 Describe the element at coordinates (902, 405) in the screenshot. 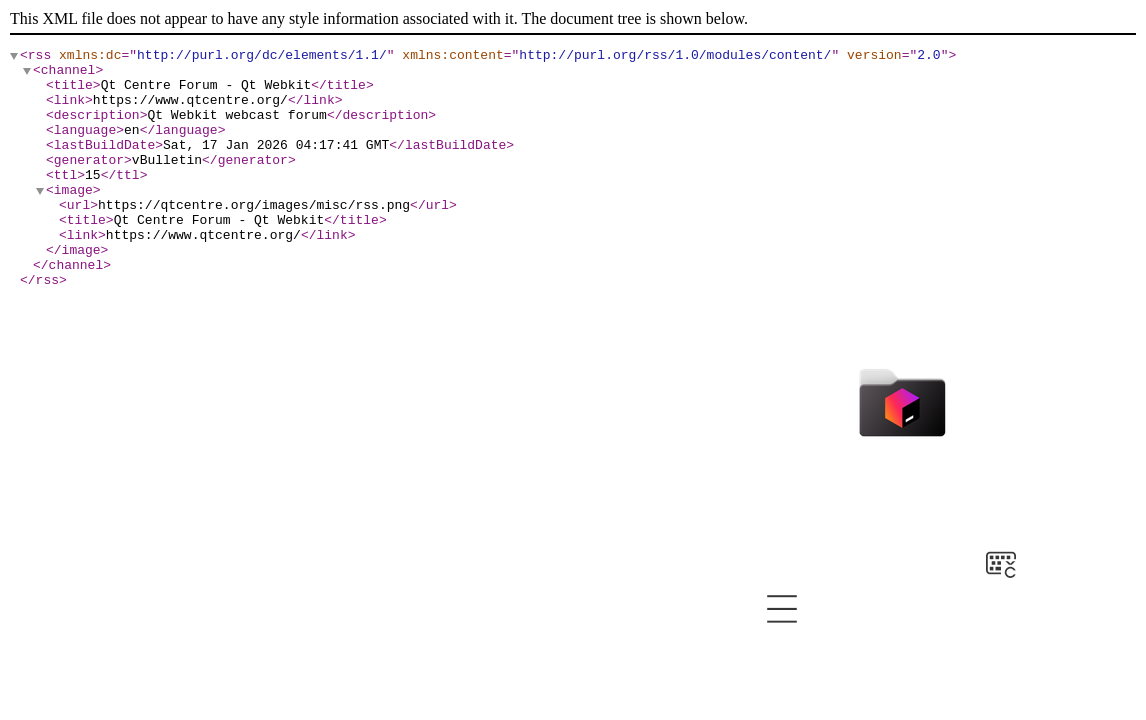

I see `open folder containing JetBrains Toolbox projects` at that location.